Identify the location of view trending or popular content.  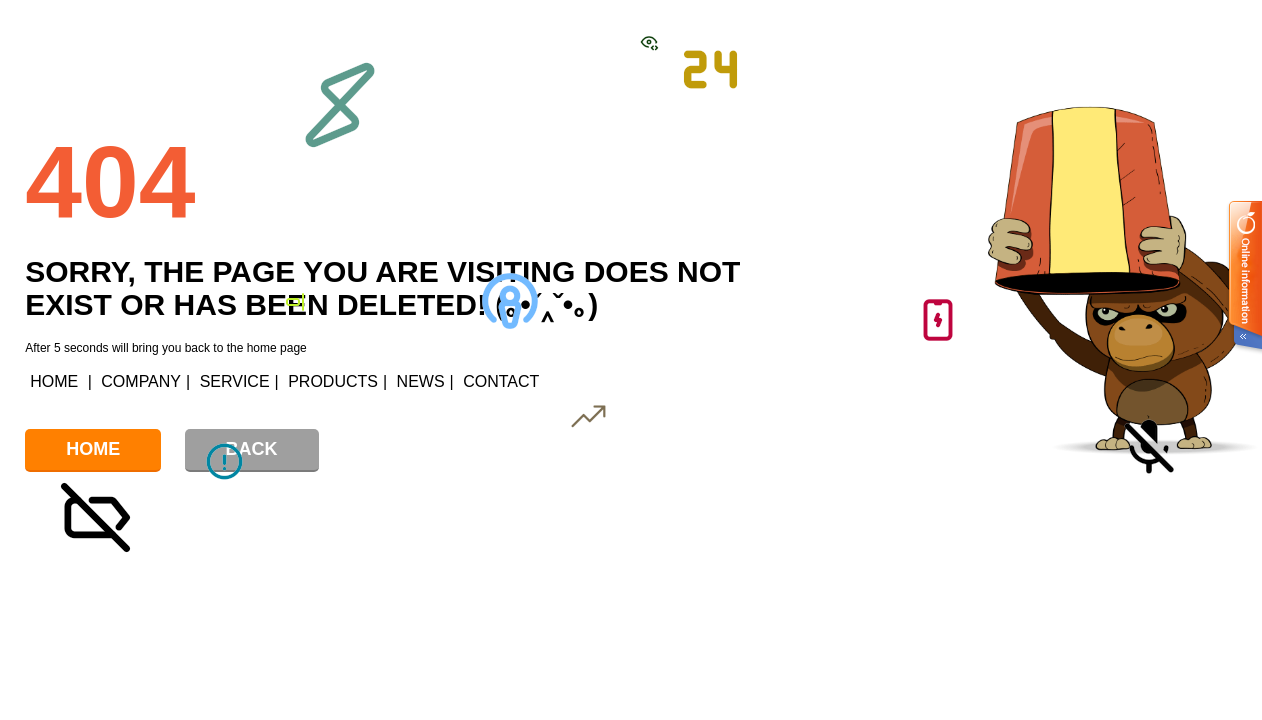
(588, 417).